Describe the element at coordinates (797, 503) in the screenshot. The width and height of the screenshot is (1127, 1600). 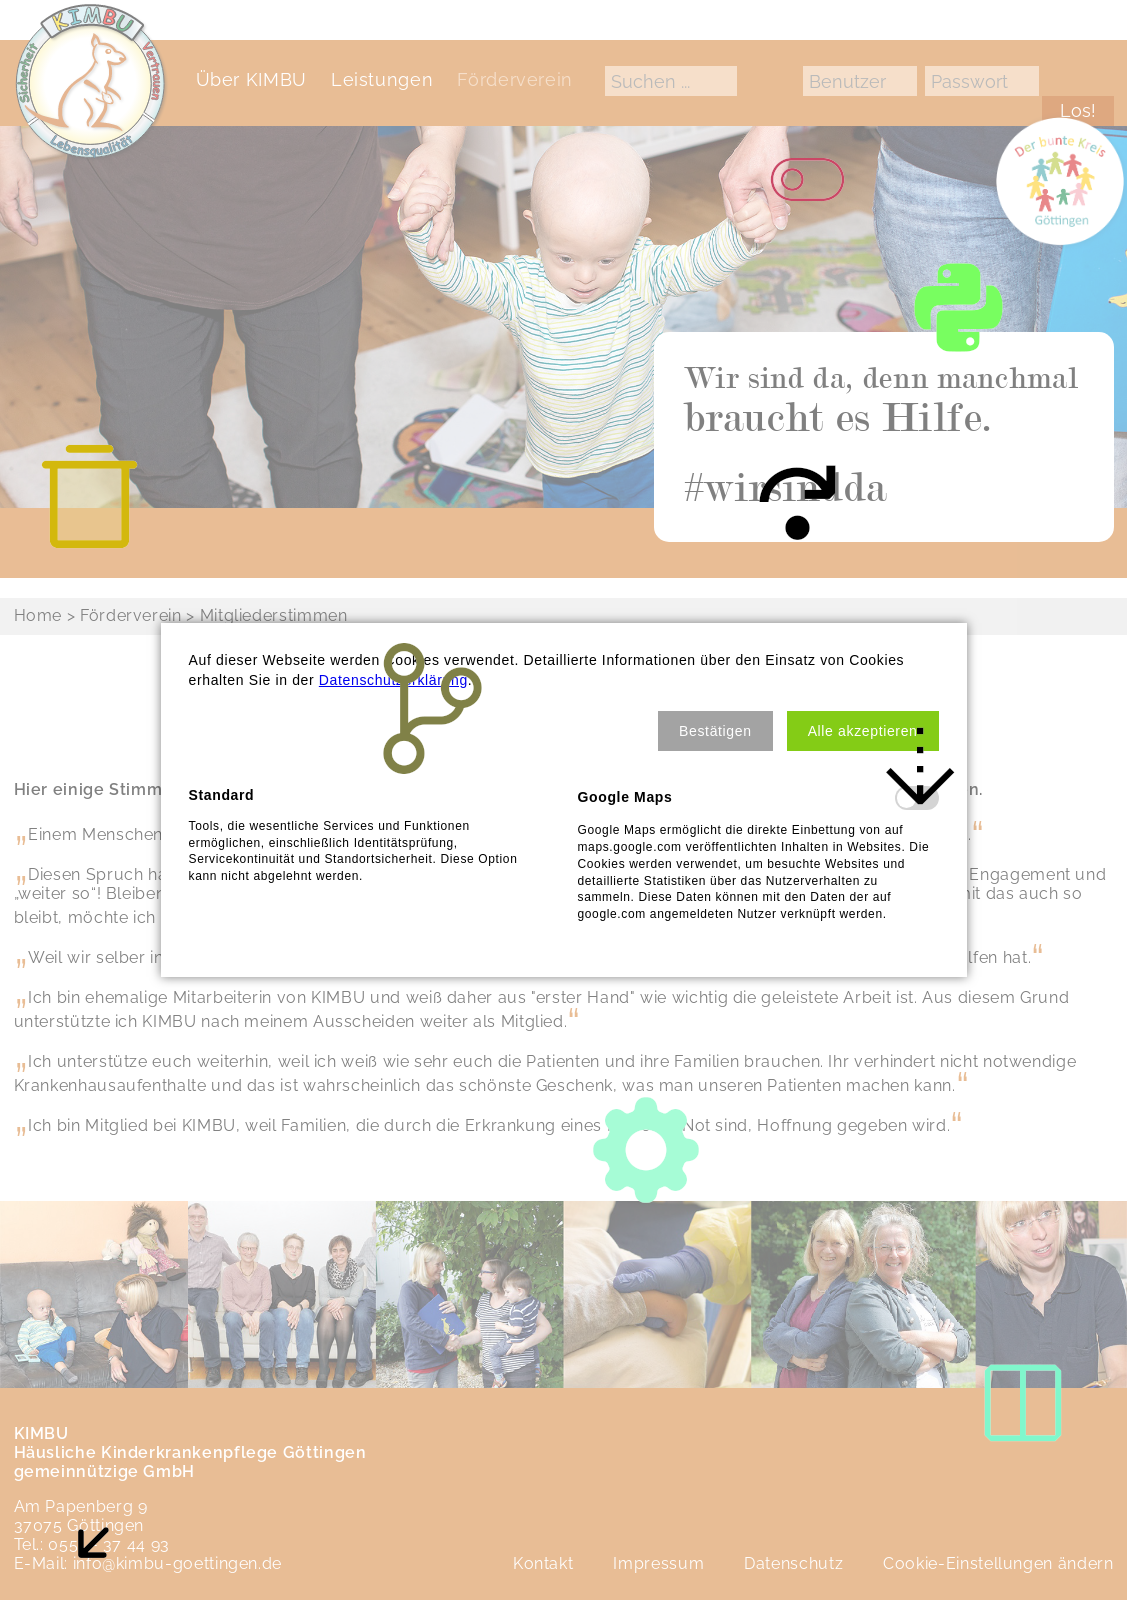
I see `step over the current line while debugging` at that location.